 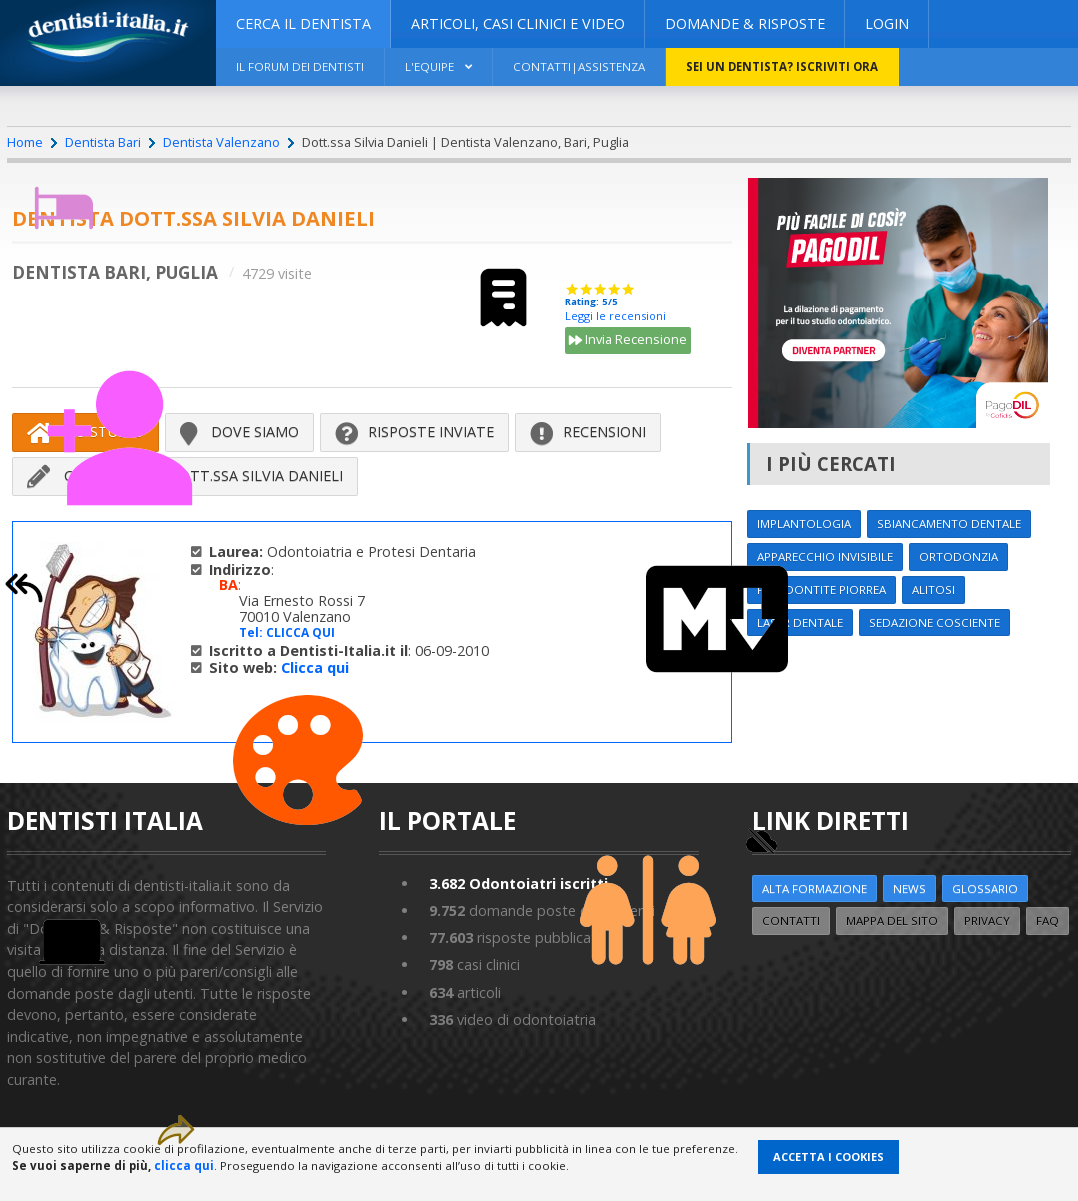 What do you see at coordinates (717, 619) in the screenshot?
I see `indicates markdown formatting is supported` at bounding box center [717, 619].